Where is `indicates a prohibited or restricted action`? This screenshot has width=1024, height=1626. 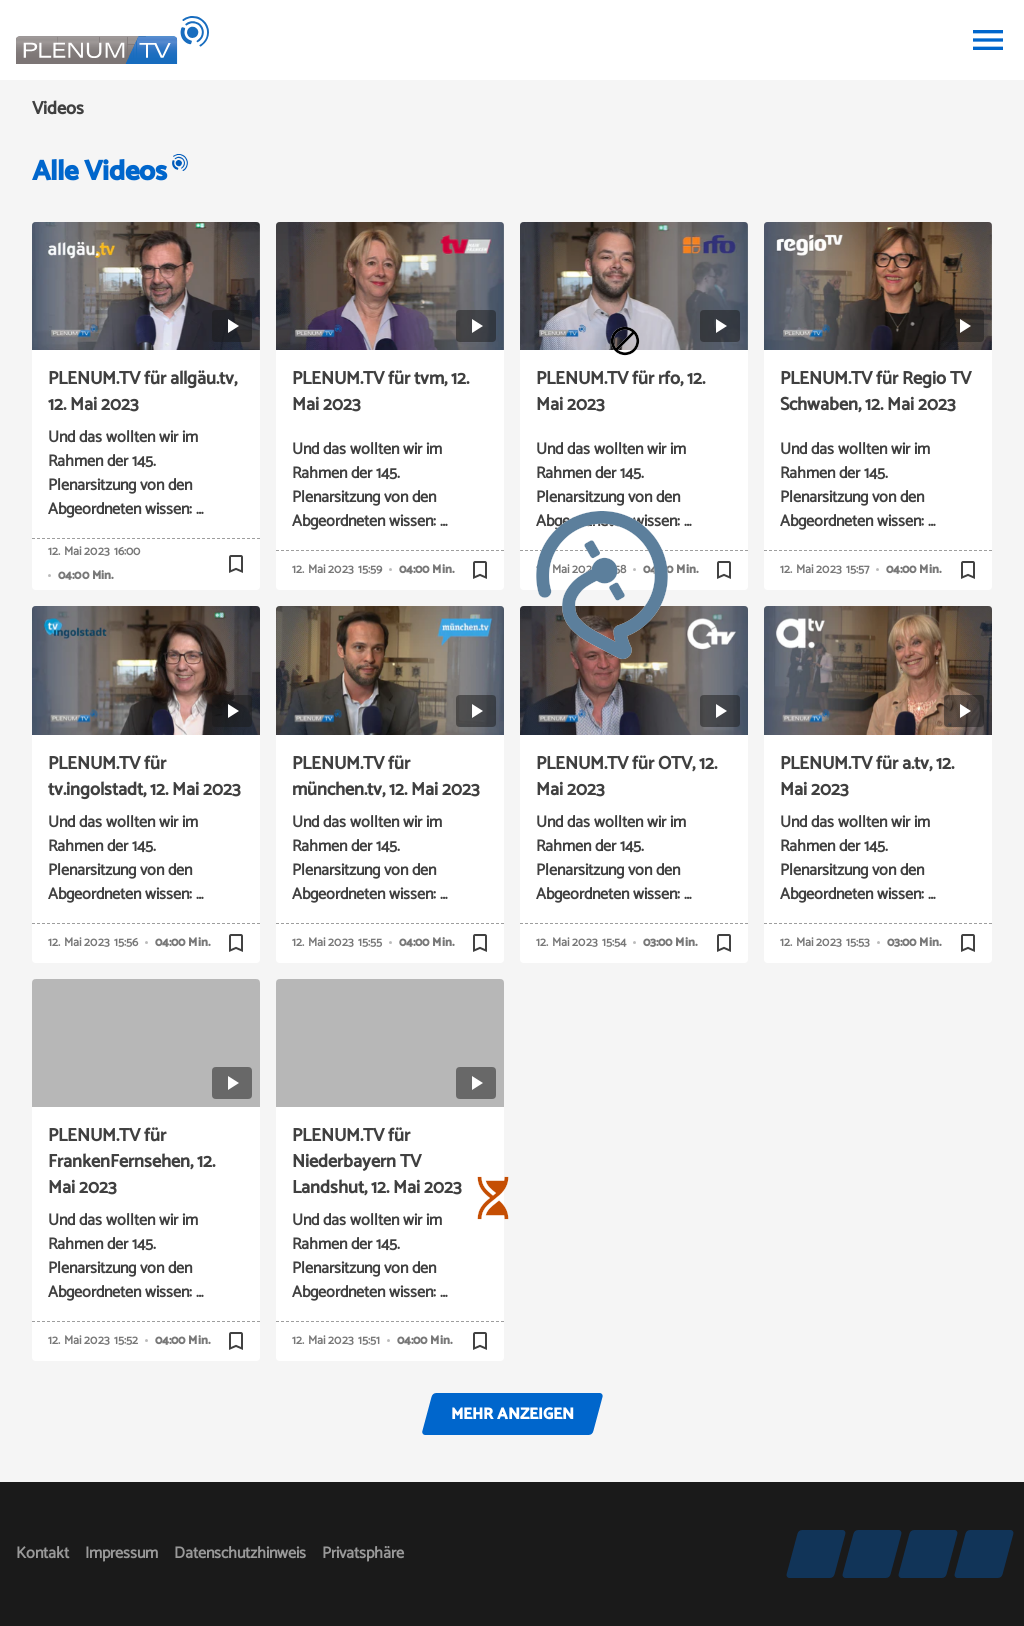 indicates a prohibited or restricted action is located at coordinates (625, 341).